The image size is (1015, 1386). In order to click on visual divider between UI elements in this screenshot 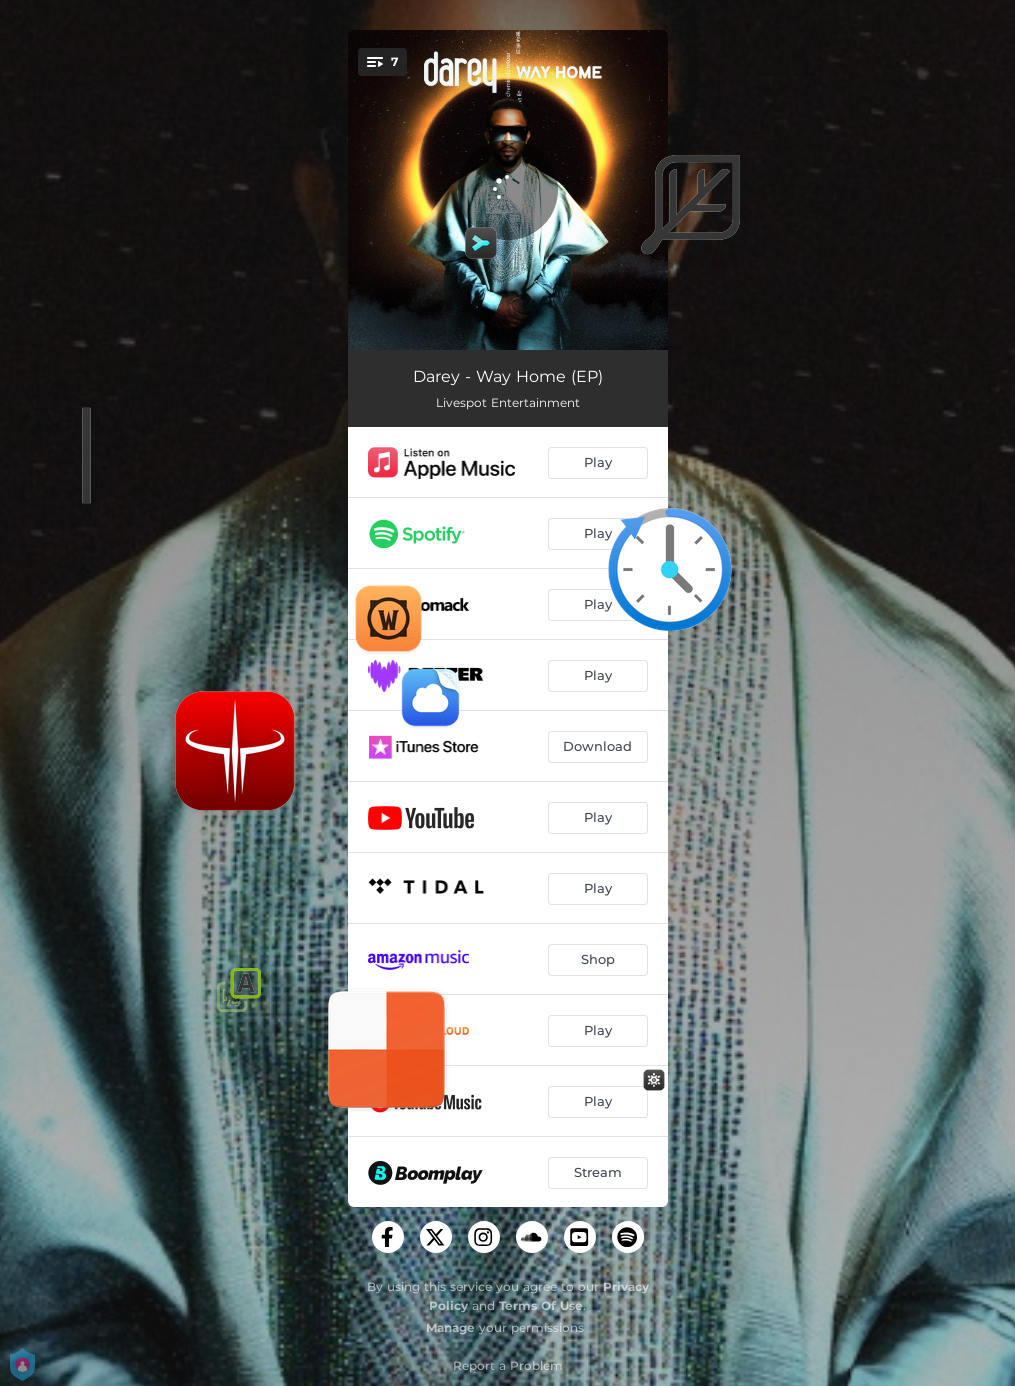, I will do `click(90, 455)`.